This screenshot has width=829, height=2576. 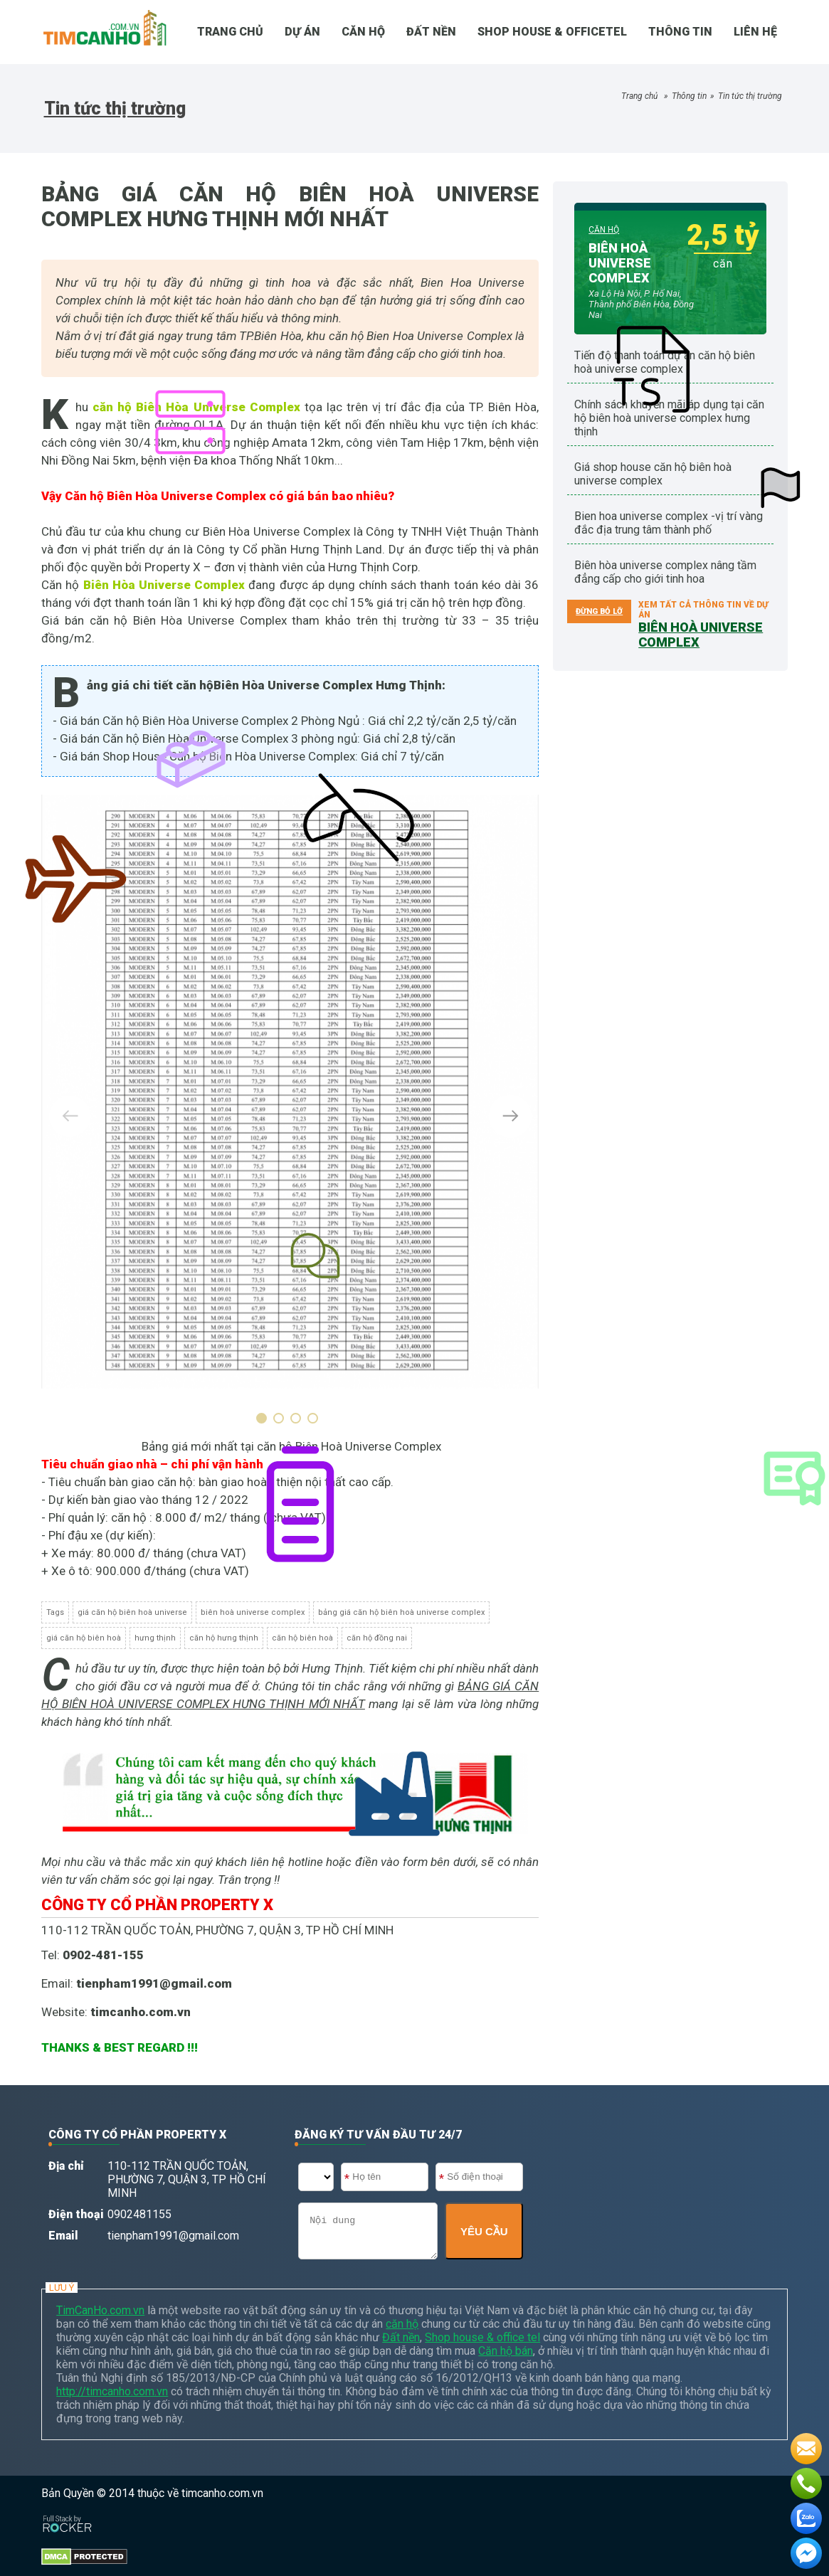 What do you see at coordinates (315, 1256) in the screenshot?
I see `open chat or messaging` at bounding box center [315, 1256].